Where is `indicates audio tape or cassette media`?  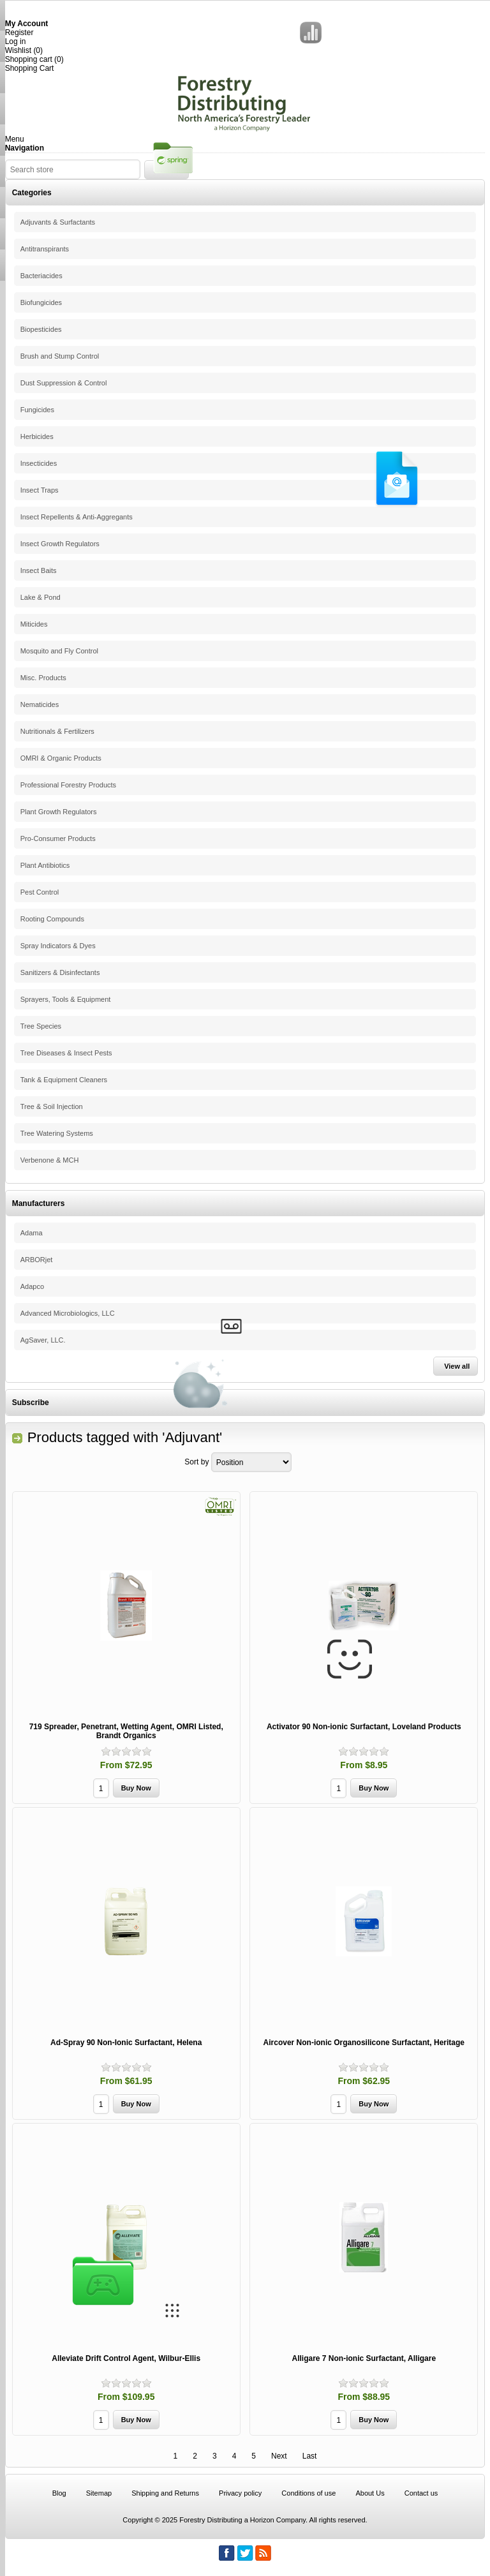
indicates audio tape or cassette media is located at coordinates (231, 1326).